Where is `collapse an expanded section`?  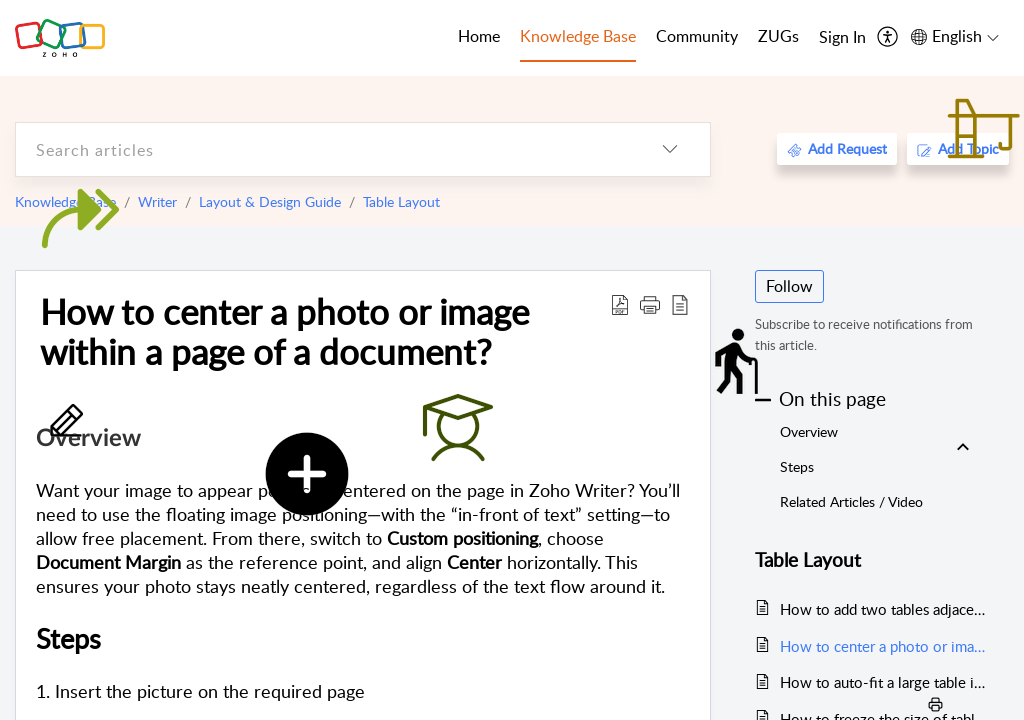 collapse an expanded section is located at coordinates (963, 447).